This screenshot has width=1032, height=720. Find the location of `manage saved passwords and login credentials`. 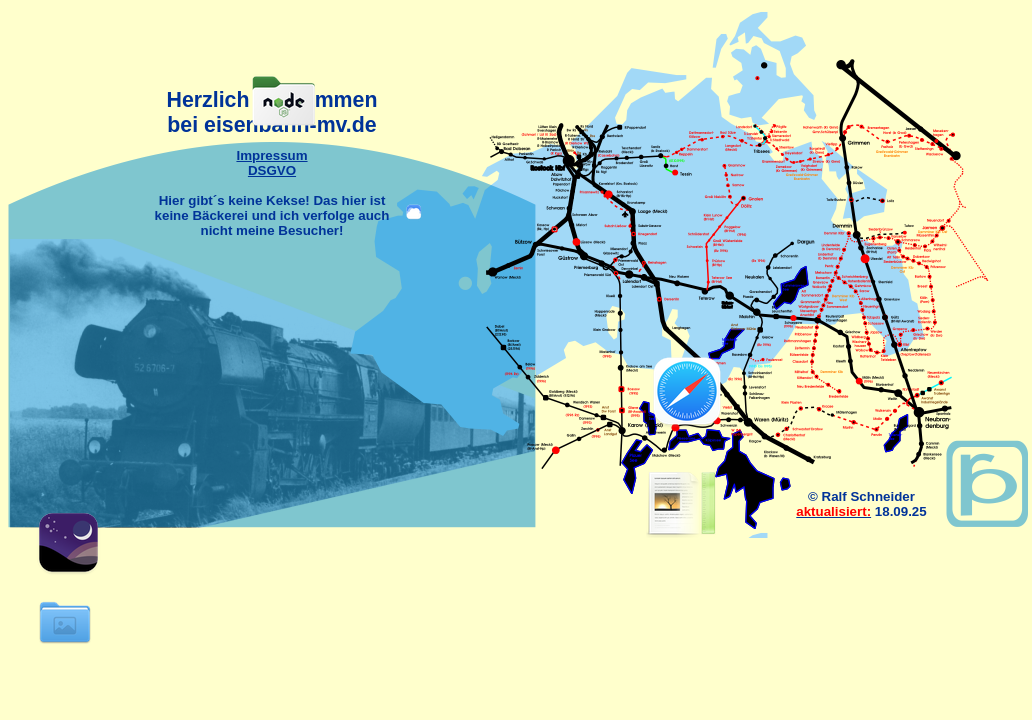

manage saved passwords and login credentials is located at coordinates (443, 224).